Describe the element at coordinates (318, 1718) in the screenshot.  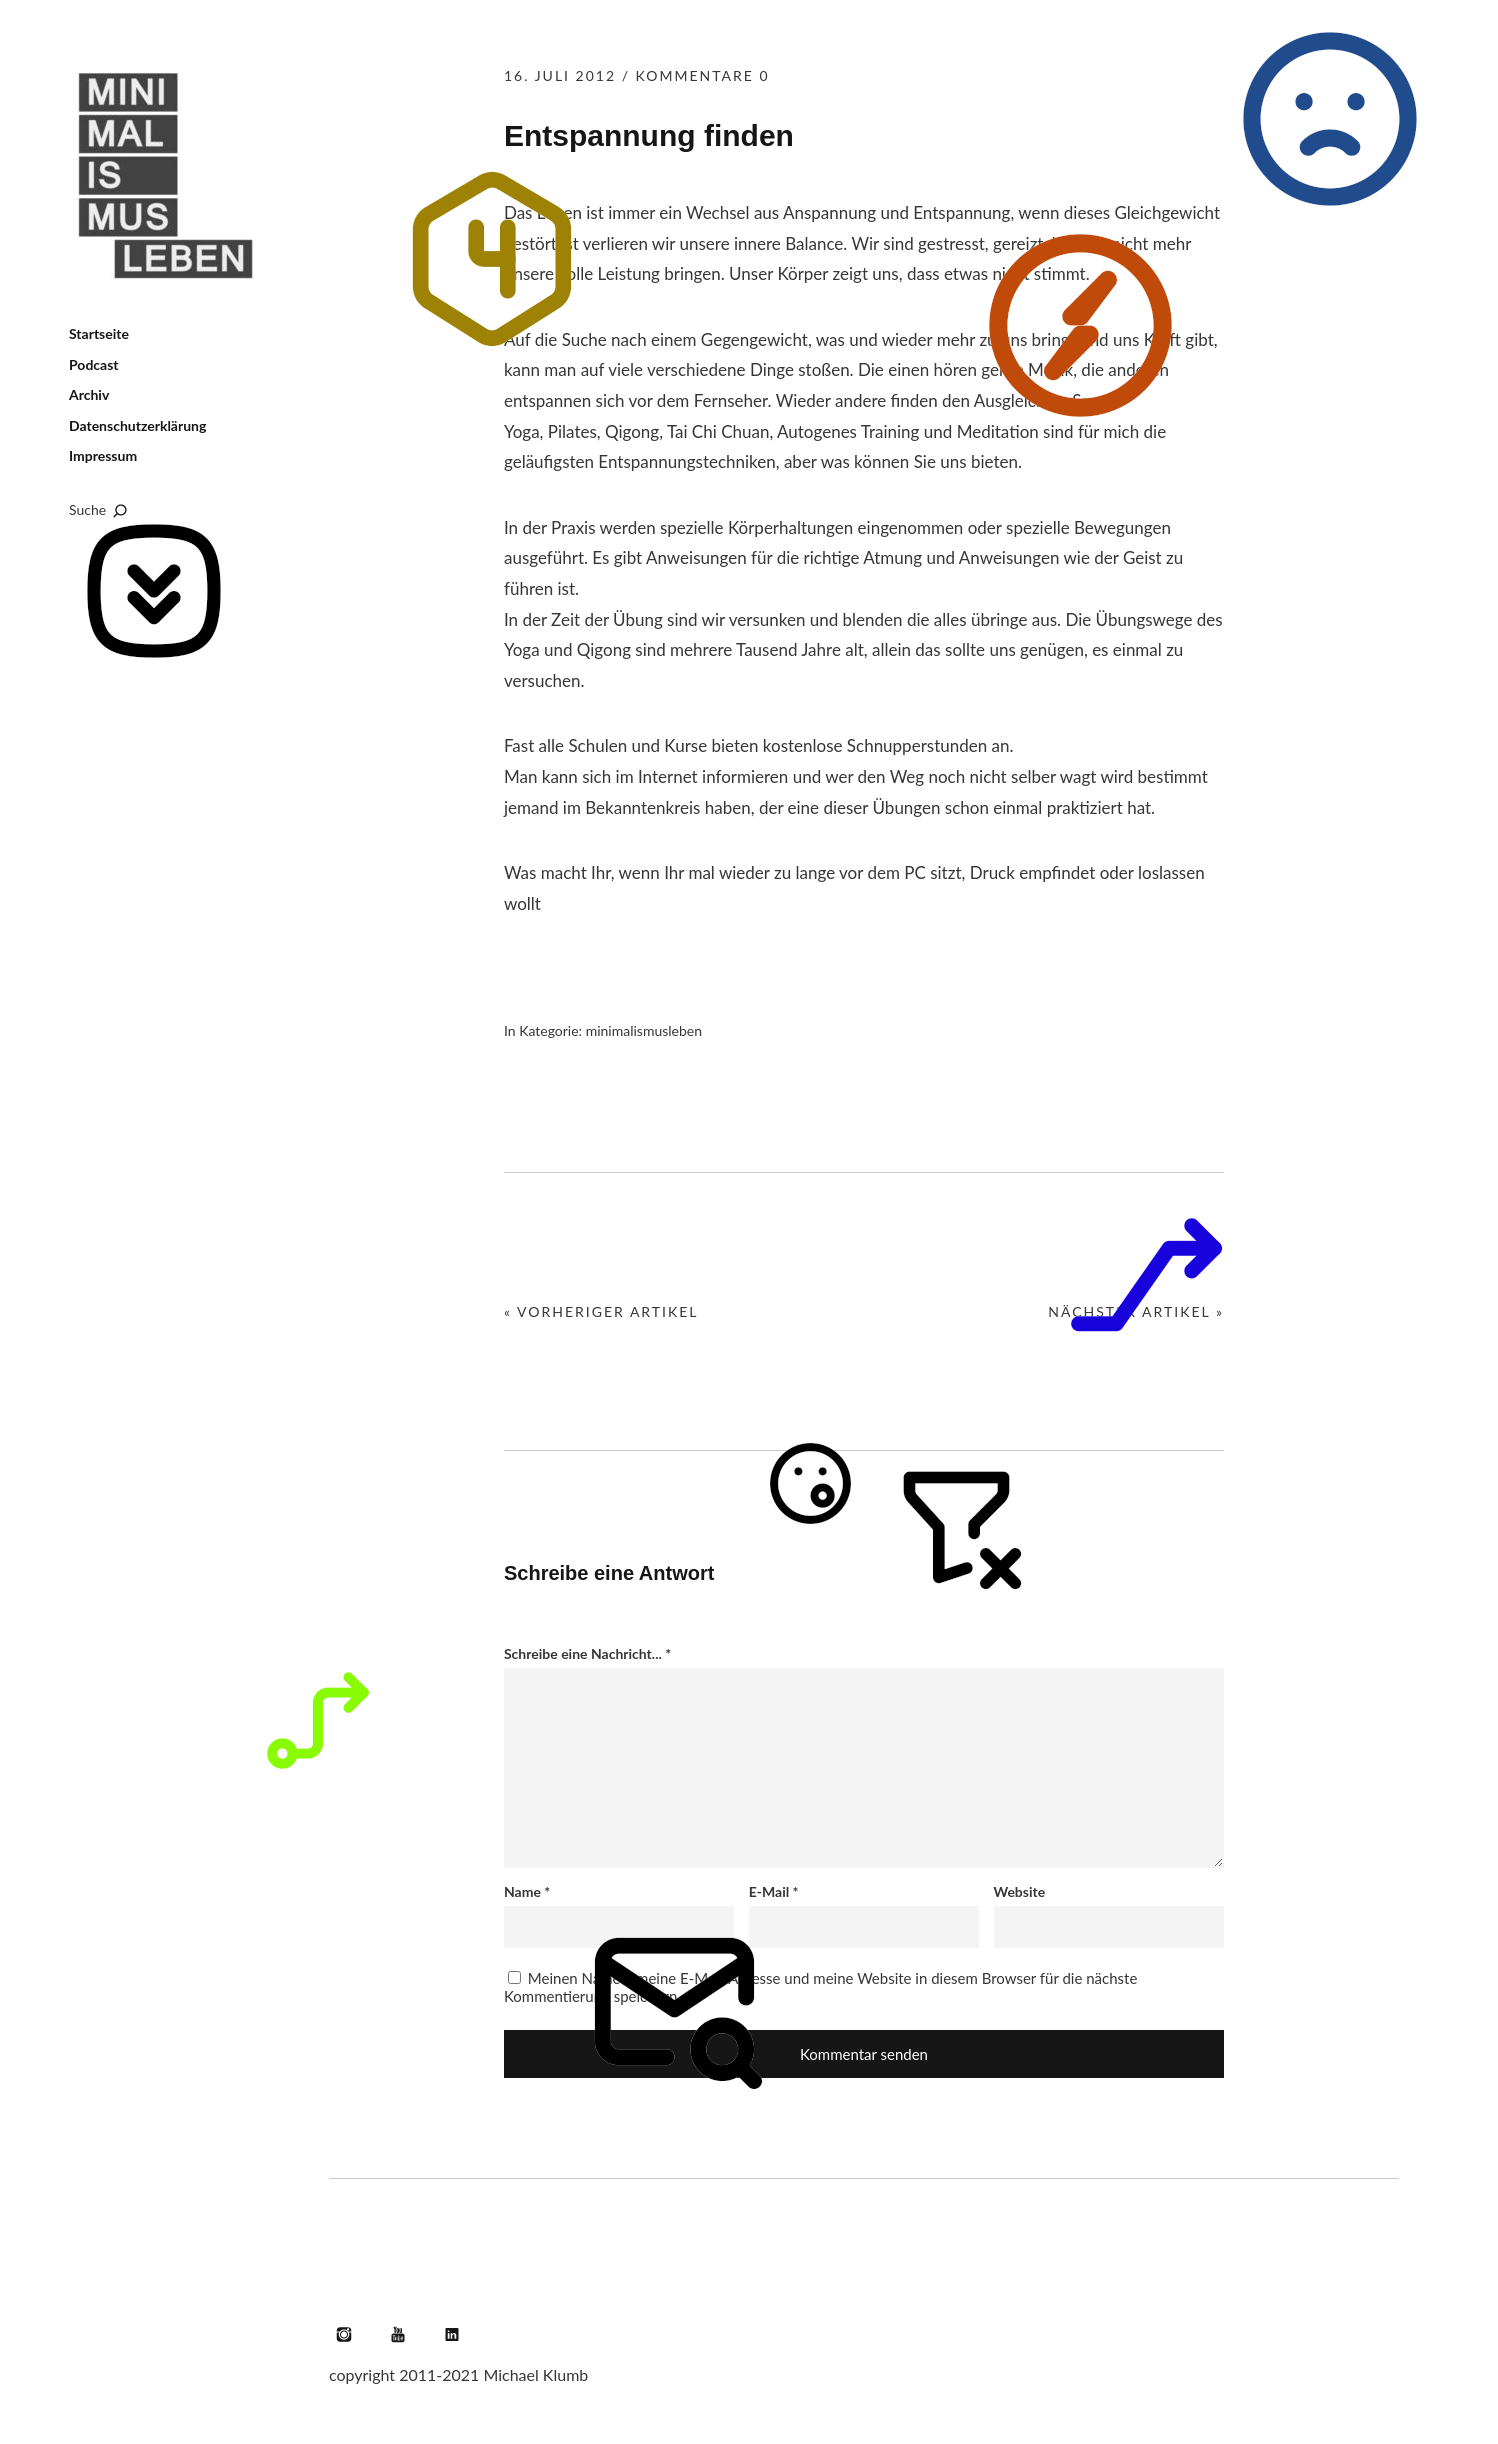
I see `follow a guided path or tutorial` at that location.